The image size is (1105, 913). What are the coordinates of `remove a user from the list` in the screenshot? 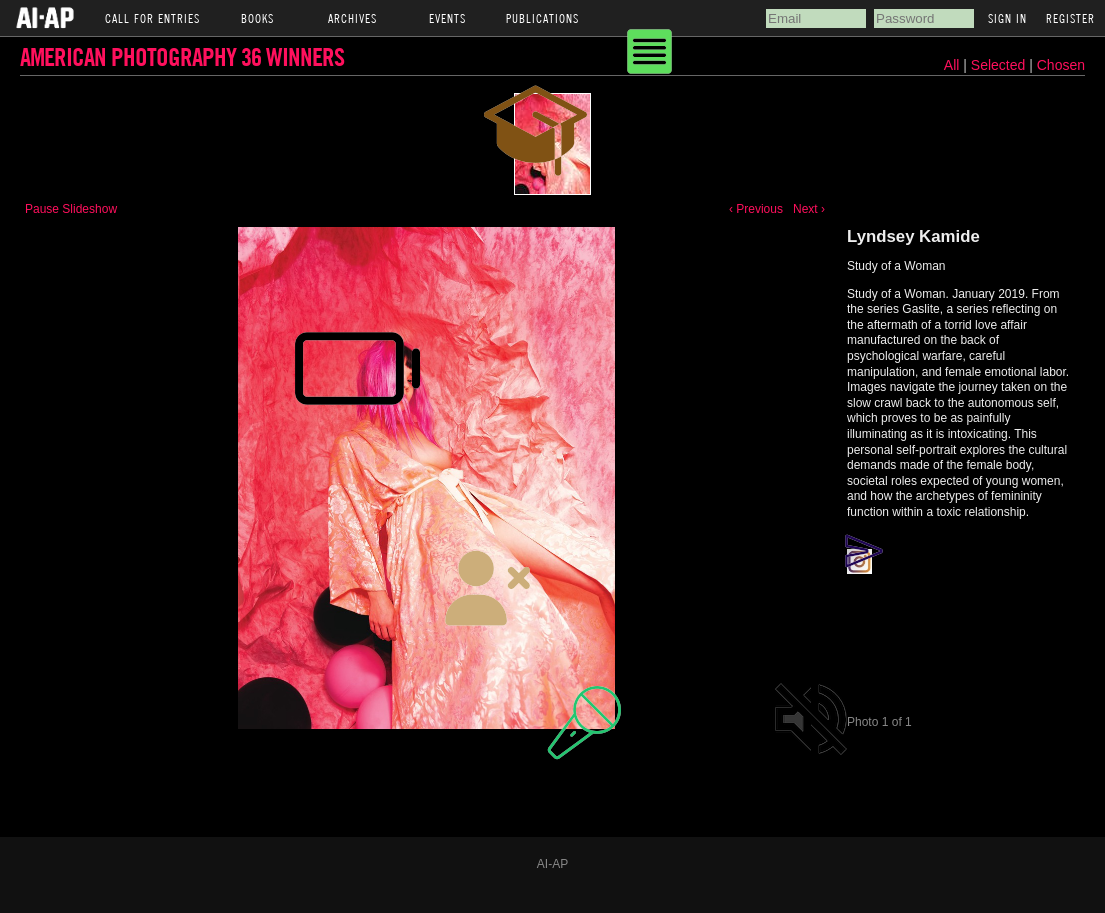 It's located at (485, 587).